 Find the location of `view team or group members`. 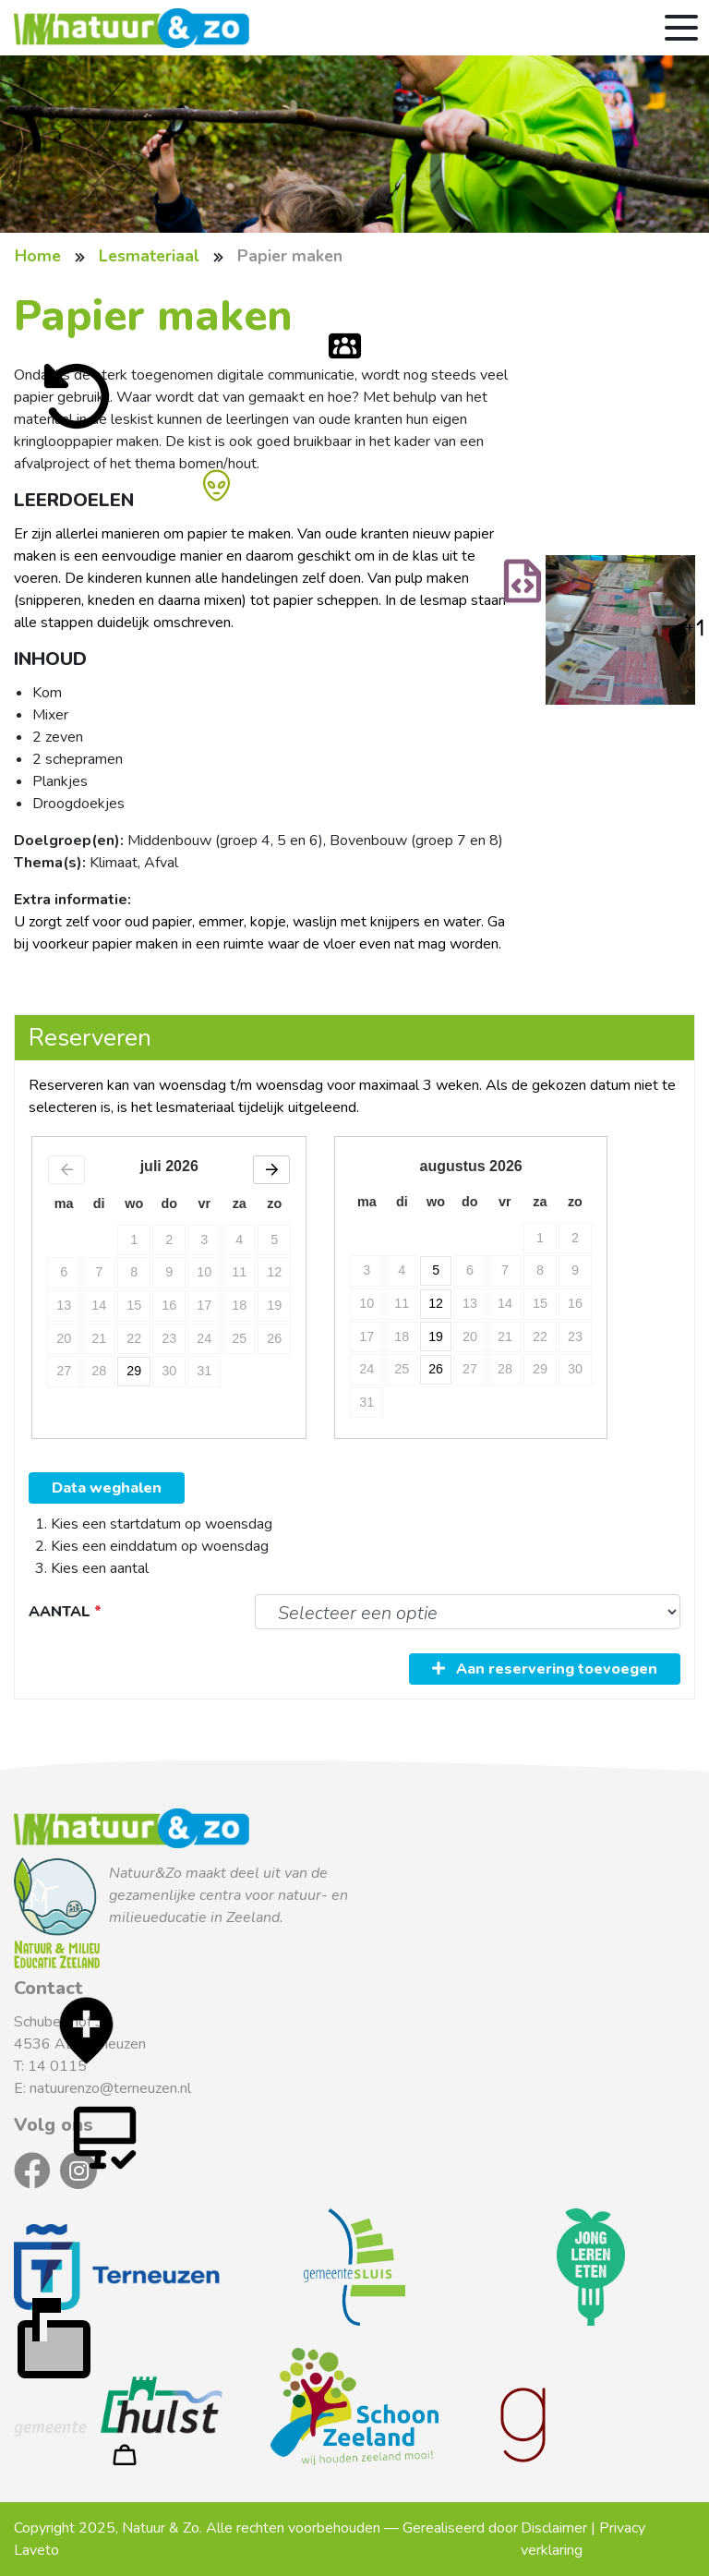

view team or group members is located at coordinates (344, 345).